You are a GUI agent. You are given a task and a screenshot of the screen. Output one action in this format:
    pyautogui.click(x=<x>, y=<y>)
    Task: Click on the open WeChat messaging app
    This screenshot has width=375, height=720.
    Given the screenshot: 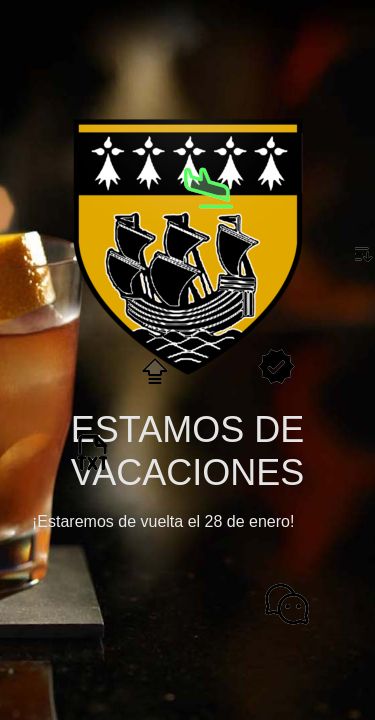 What is the action you would take?
    pyautogui.click(x=287, y=604)
    